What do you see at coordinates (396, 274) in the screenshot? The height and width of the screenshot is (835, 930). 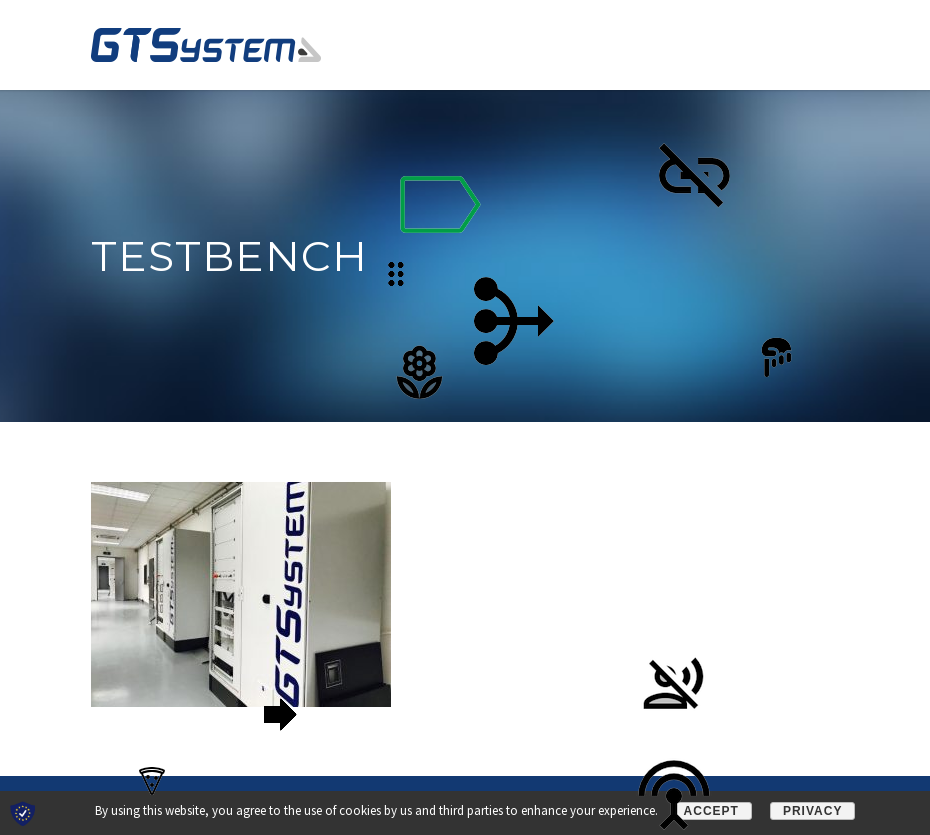 I see `drag to reorder this item` at bounding box center [396, 274].